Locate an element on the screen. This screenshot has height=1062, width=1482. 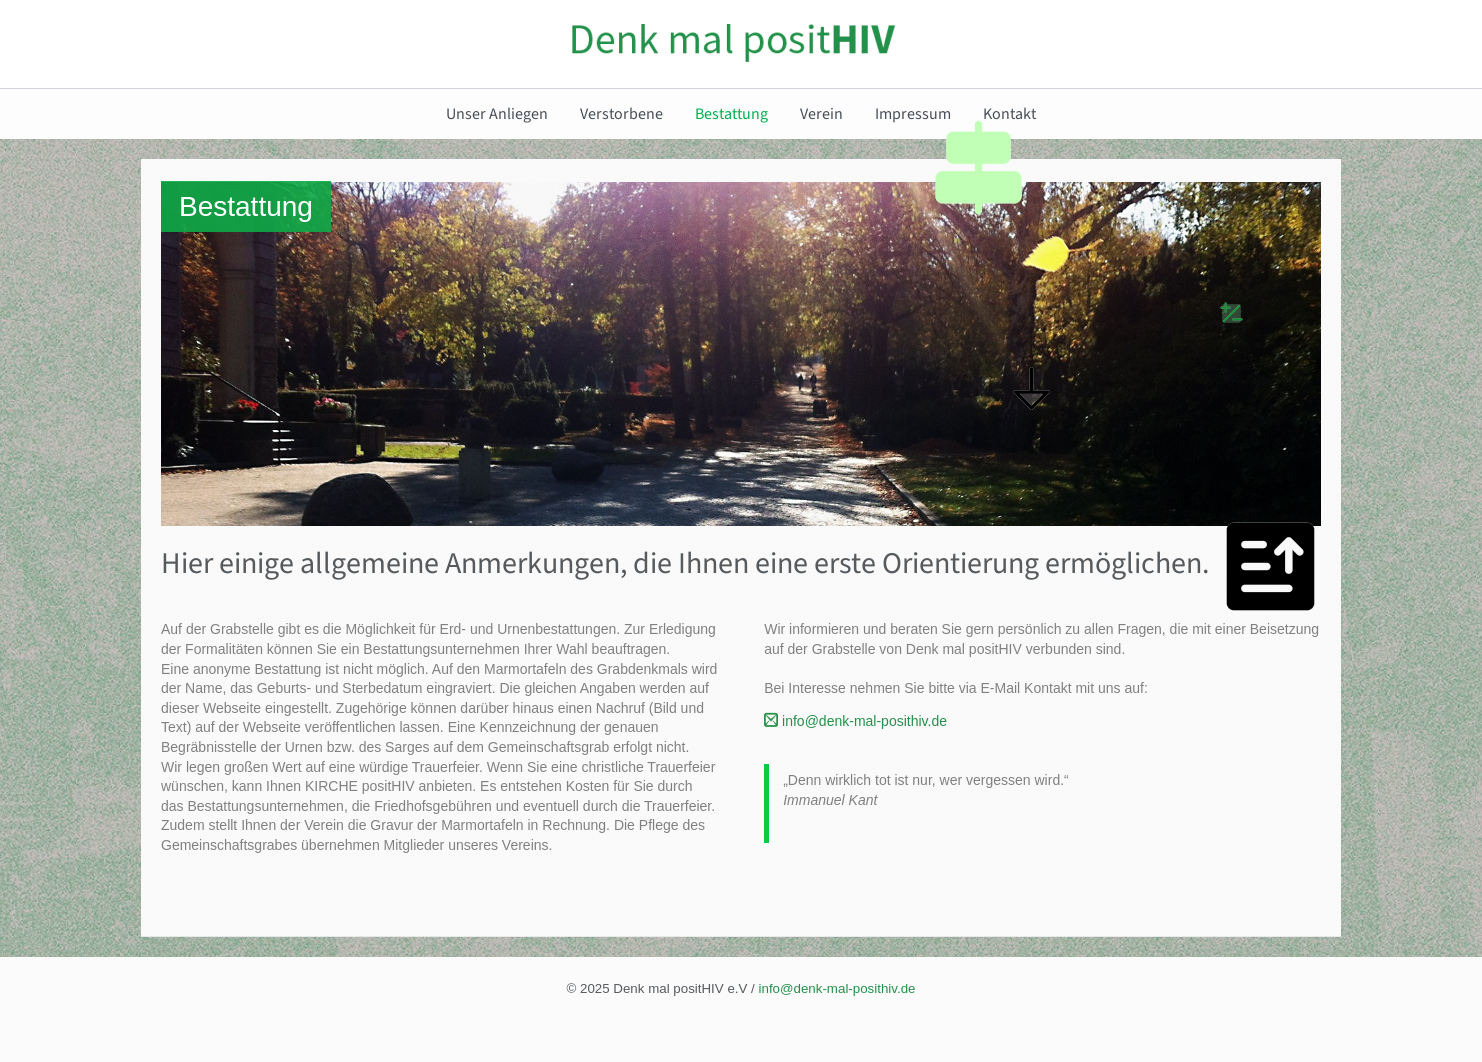
align objects to horizontal center is located at coordinates (978, 167).